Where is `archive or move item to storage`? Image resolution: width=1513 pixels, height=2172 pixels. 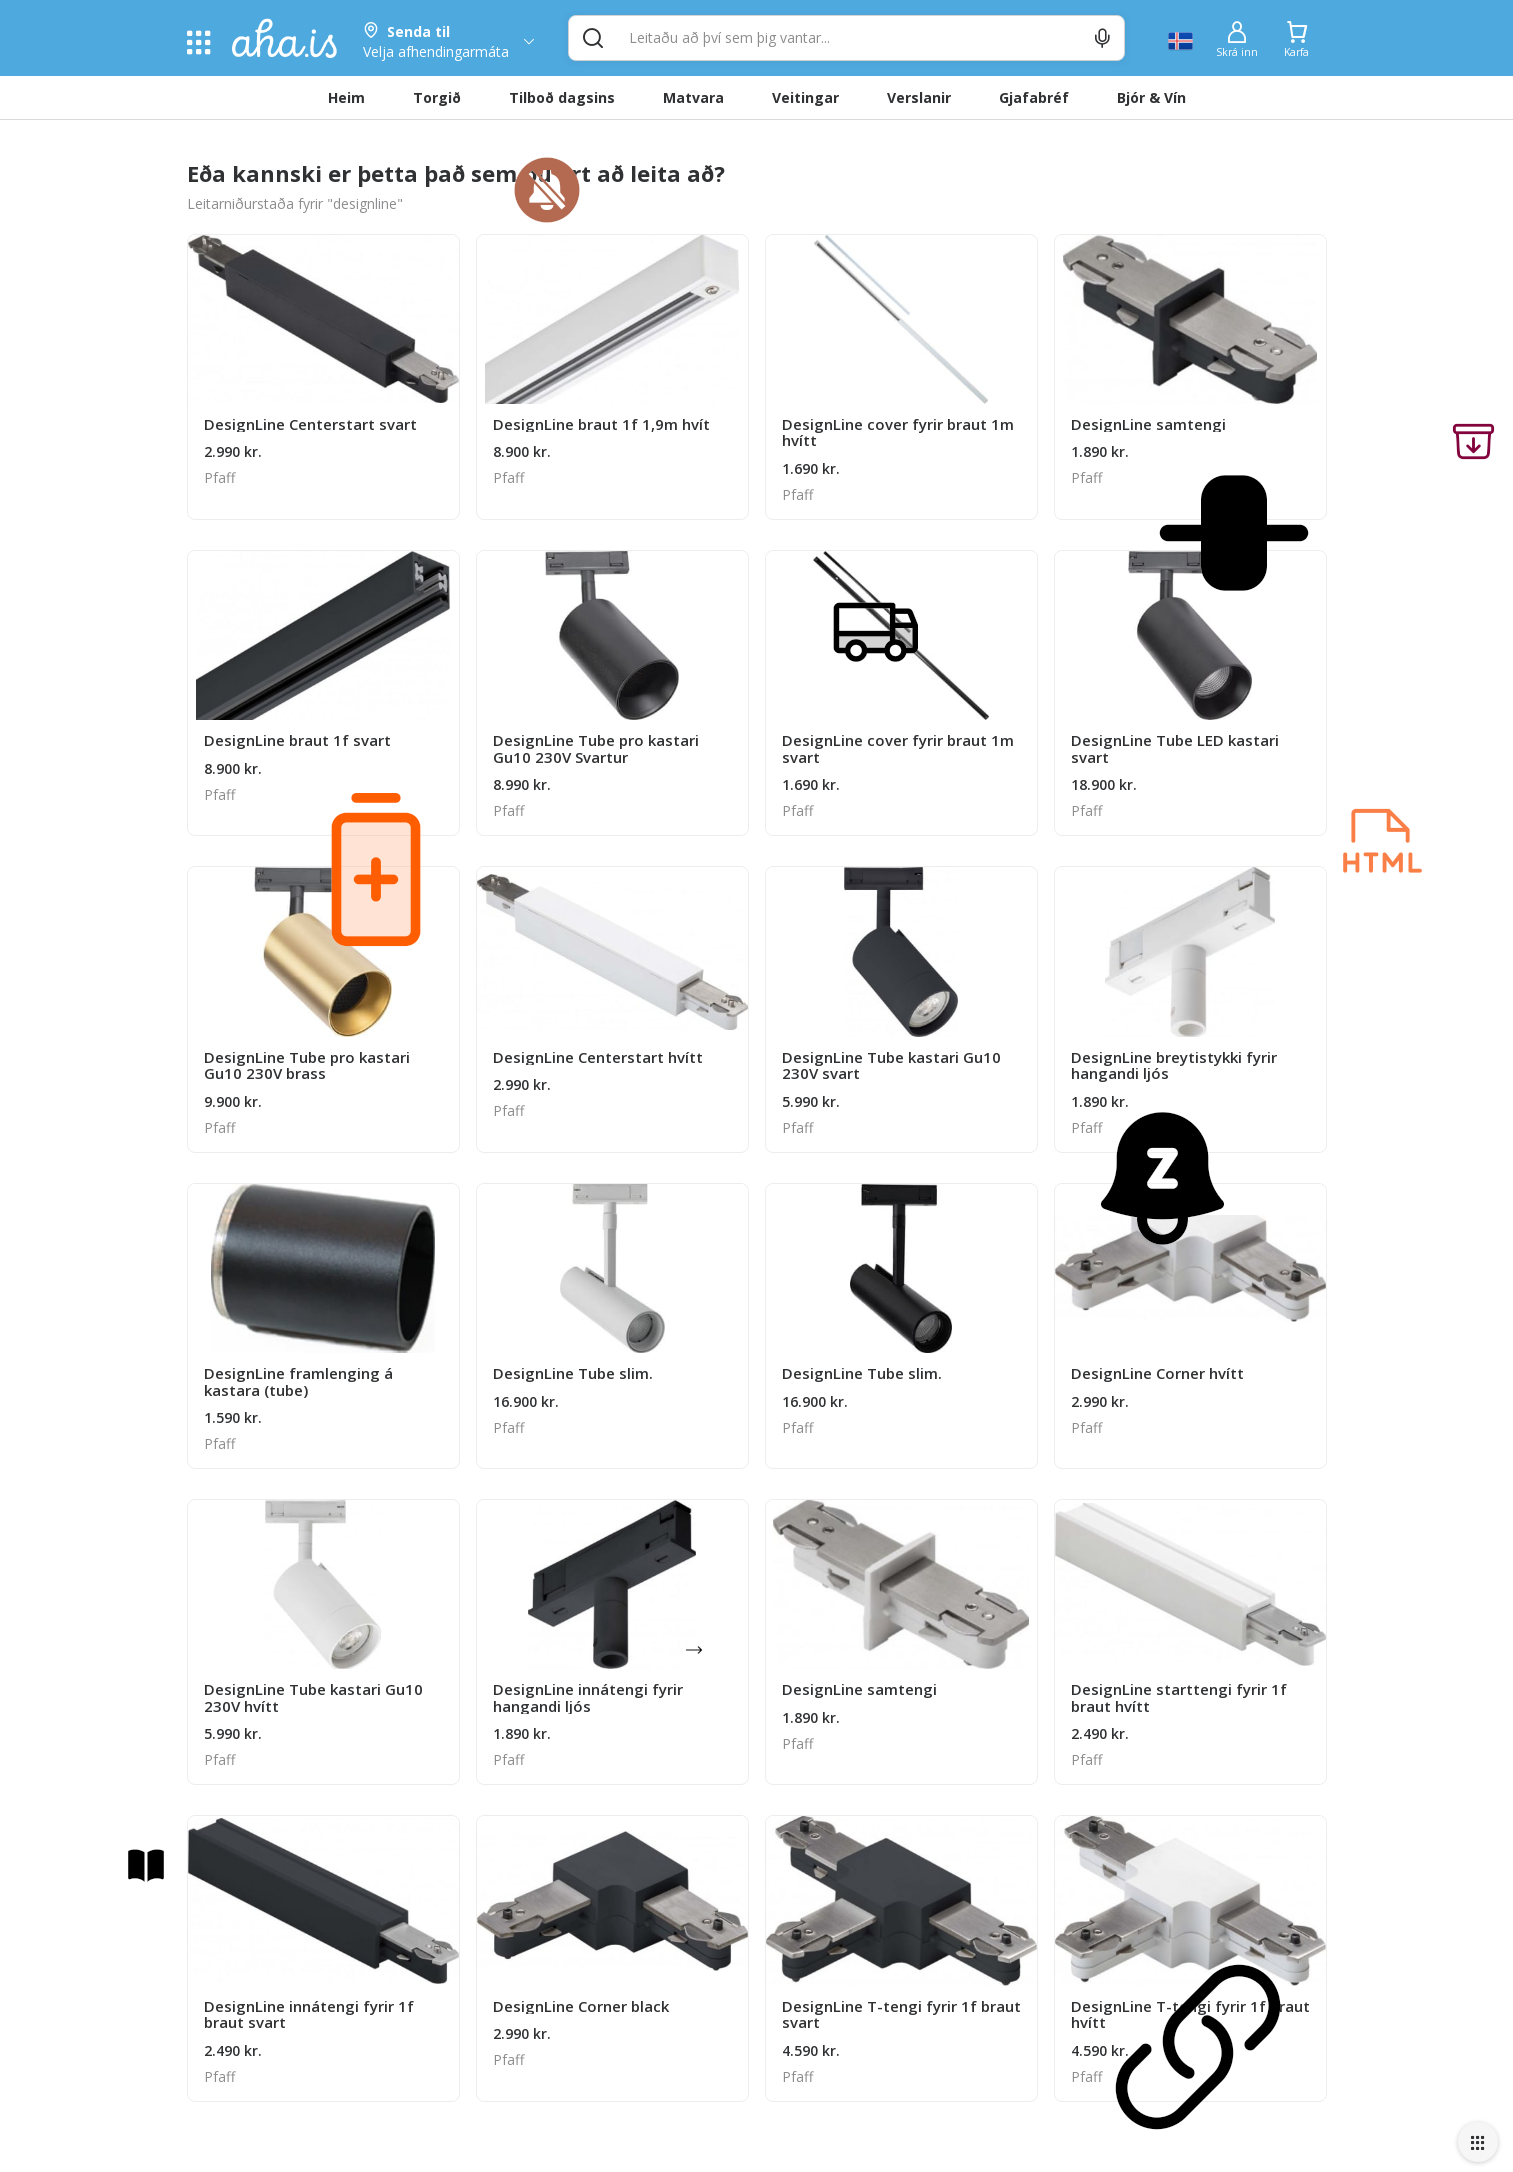
archive or move item to storage is located at coordinates (1473, 441).